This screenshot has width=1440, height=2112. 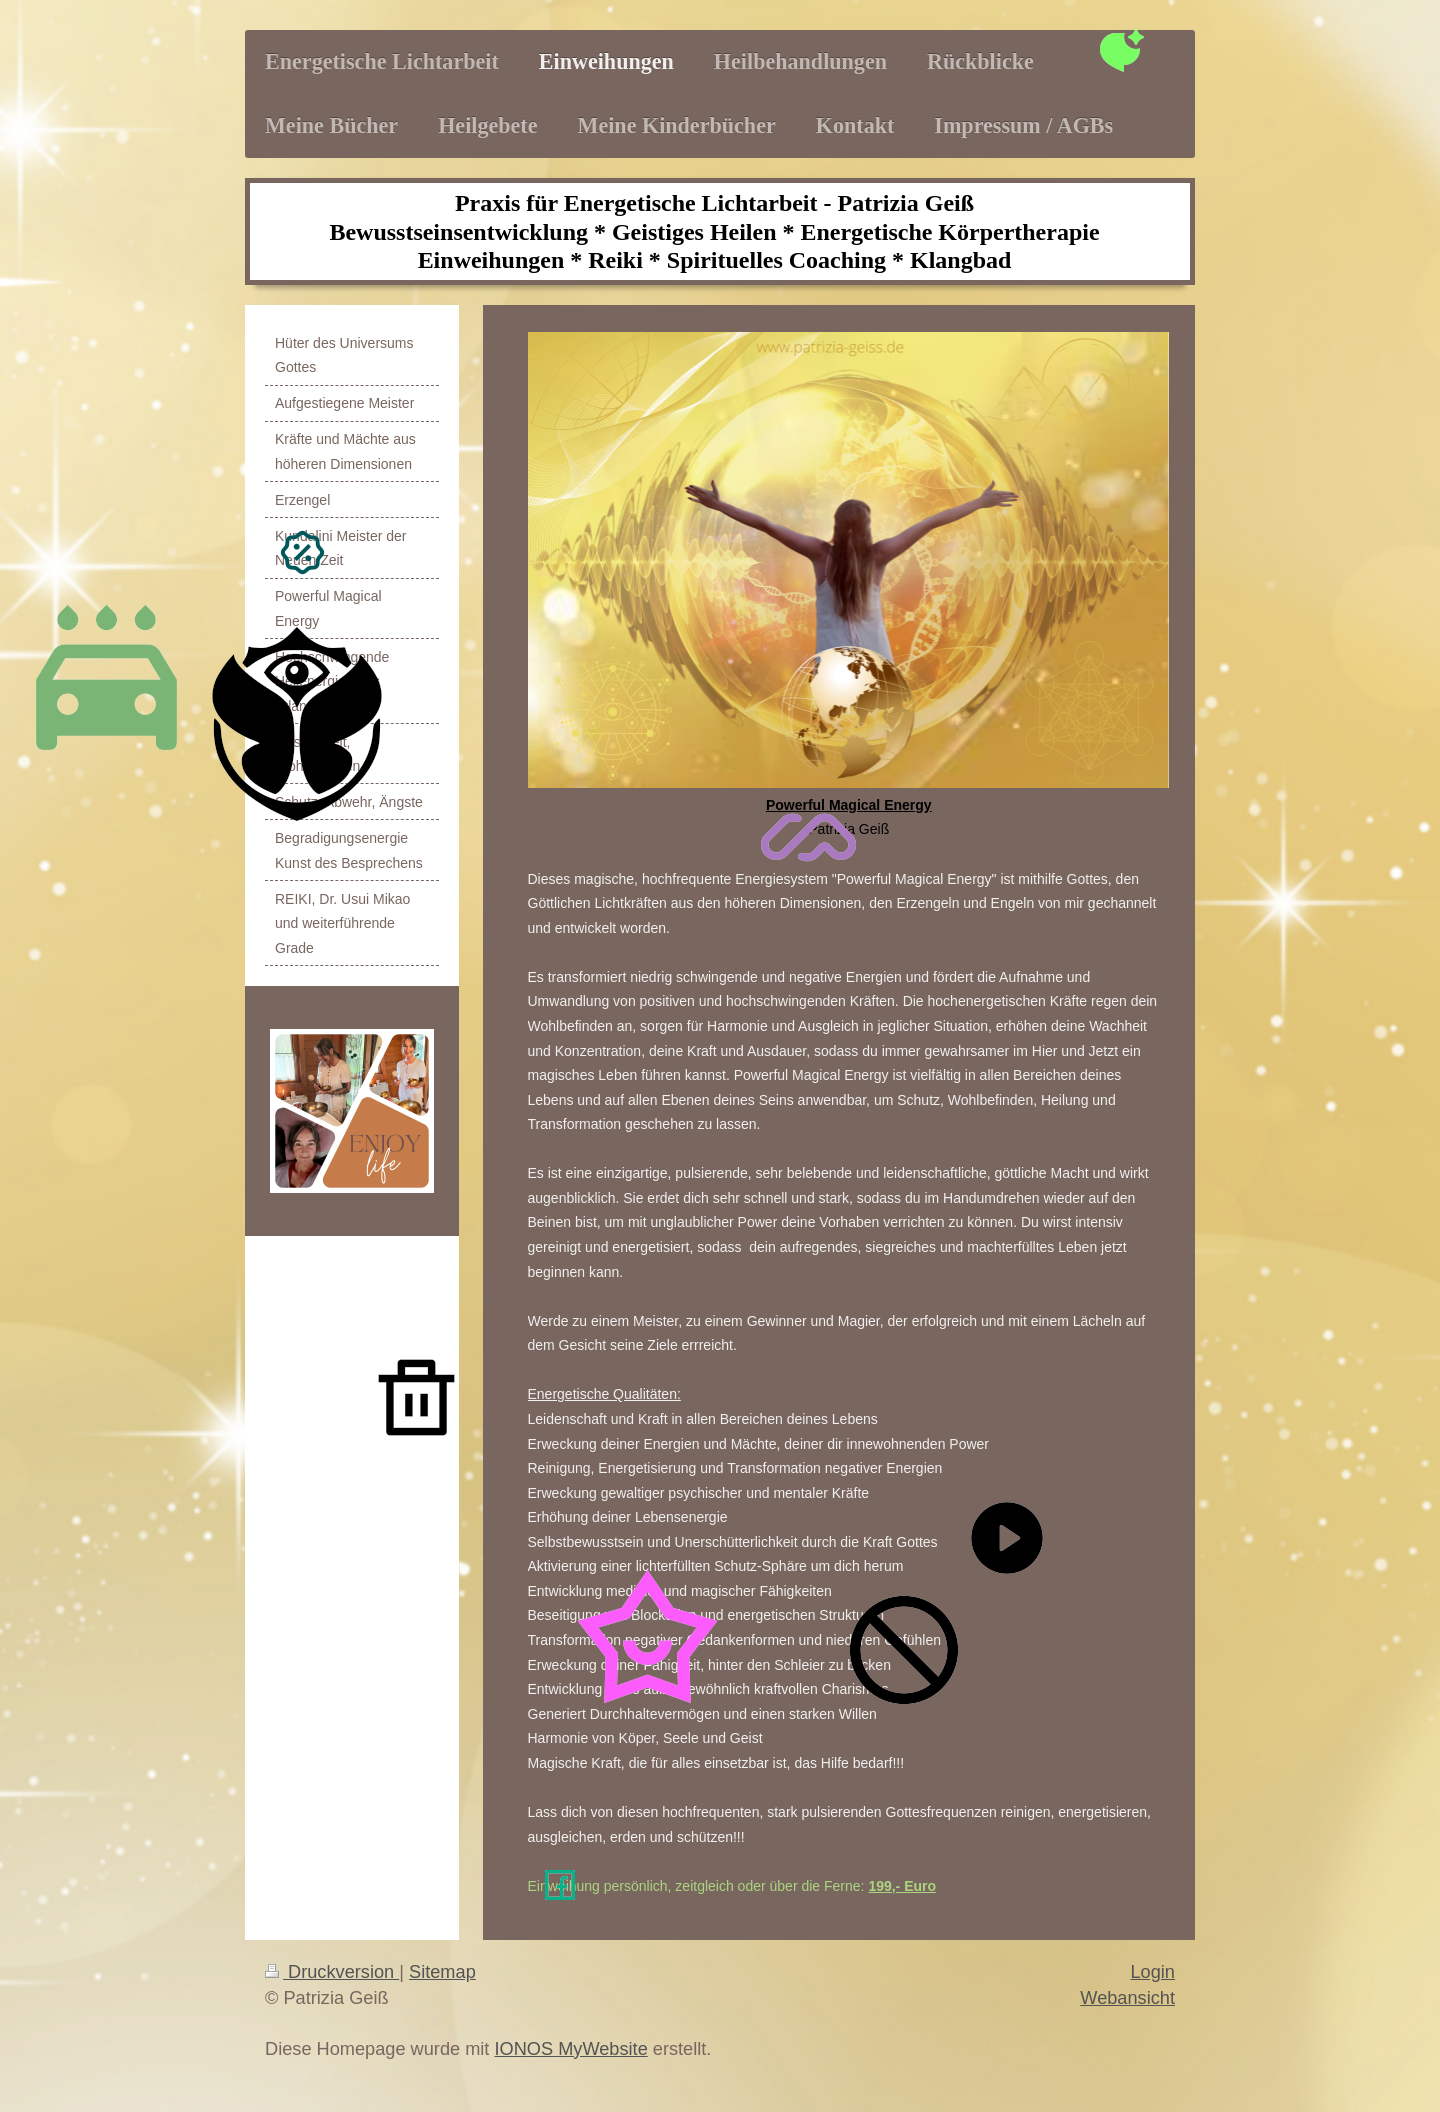 What do you see at coordinates (416, 1397) in the screenshot?
I see `delete selected item` at bounding box center [416, 1397].